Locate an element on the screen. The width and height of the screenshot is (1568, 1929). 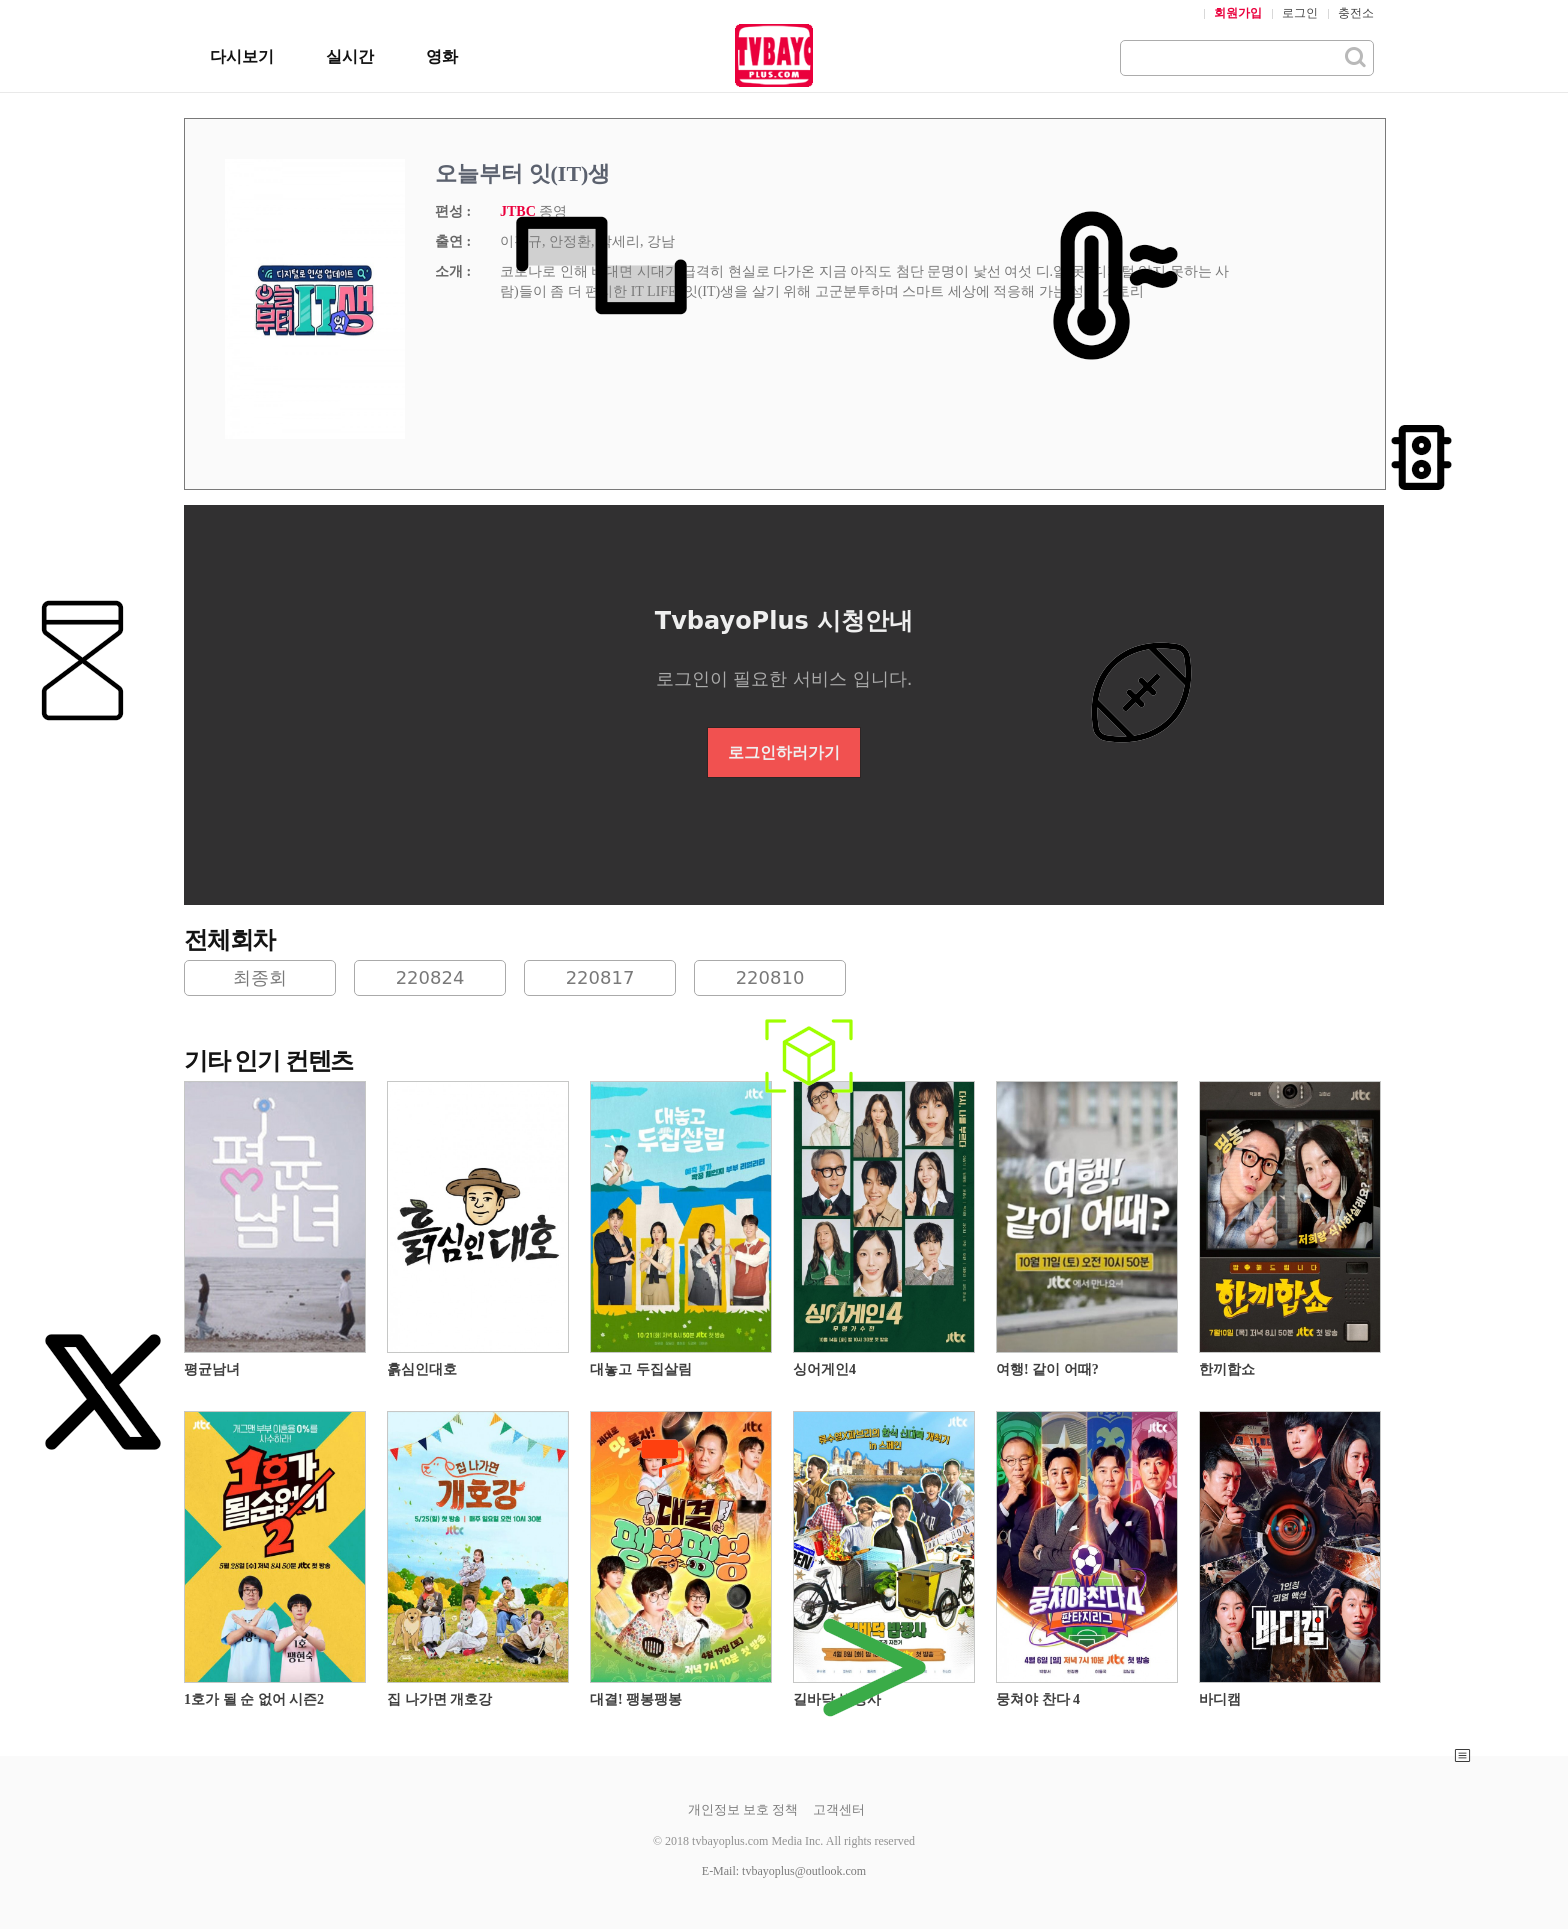
navigate to the next item or page is located at coordinates (867, 1667).